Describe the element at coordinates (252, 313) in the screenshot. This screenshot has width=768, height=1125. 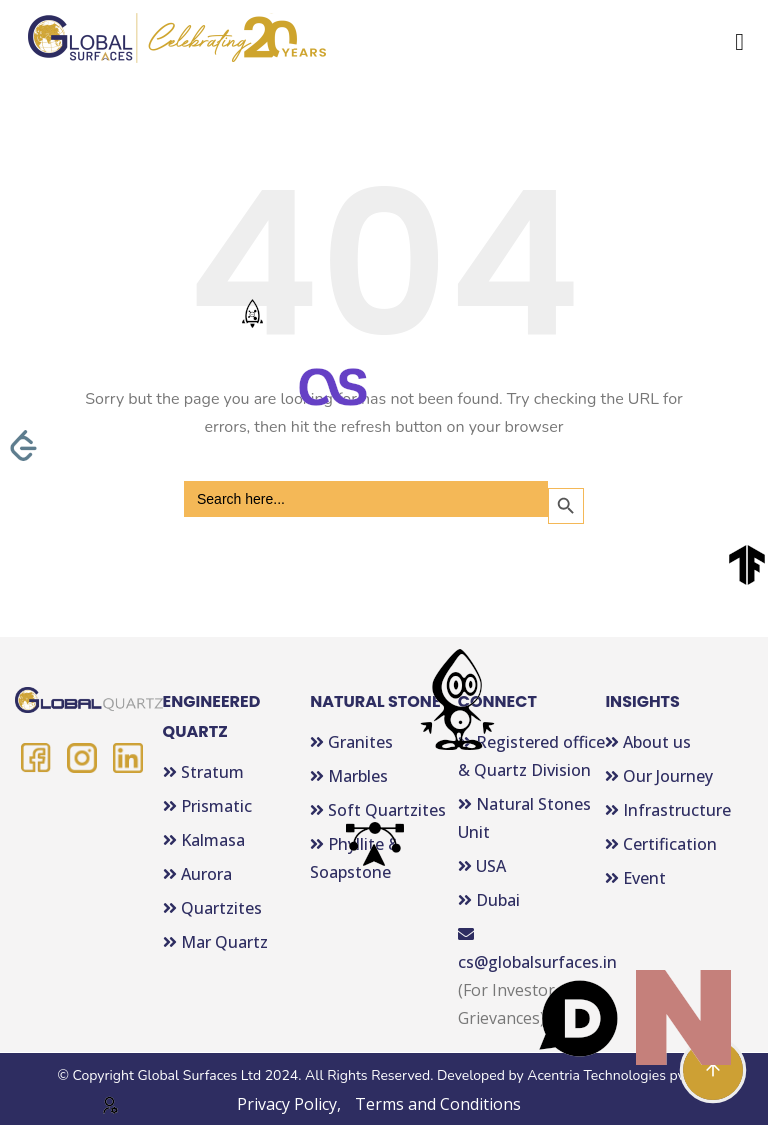
I see `Apache RocketMQ logo` at that location.